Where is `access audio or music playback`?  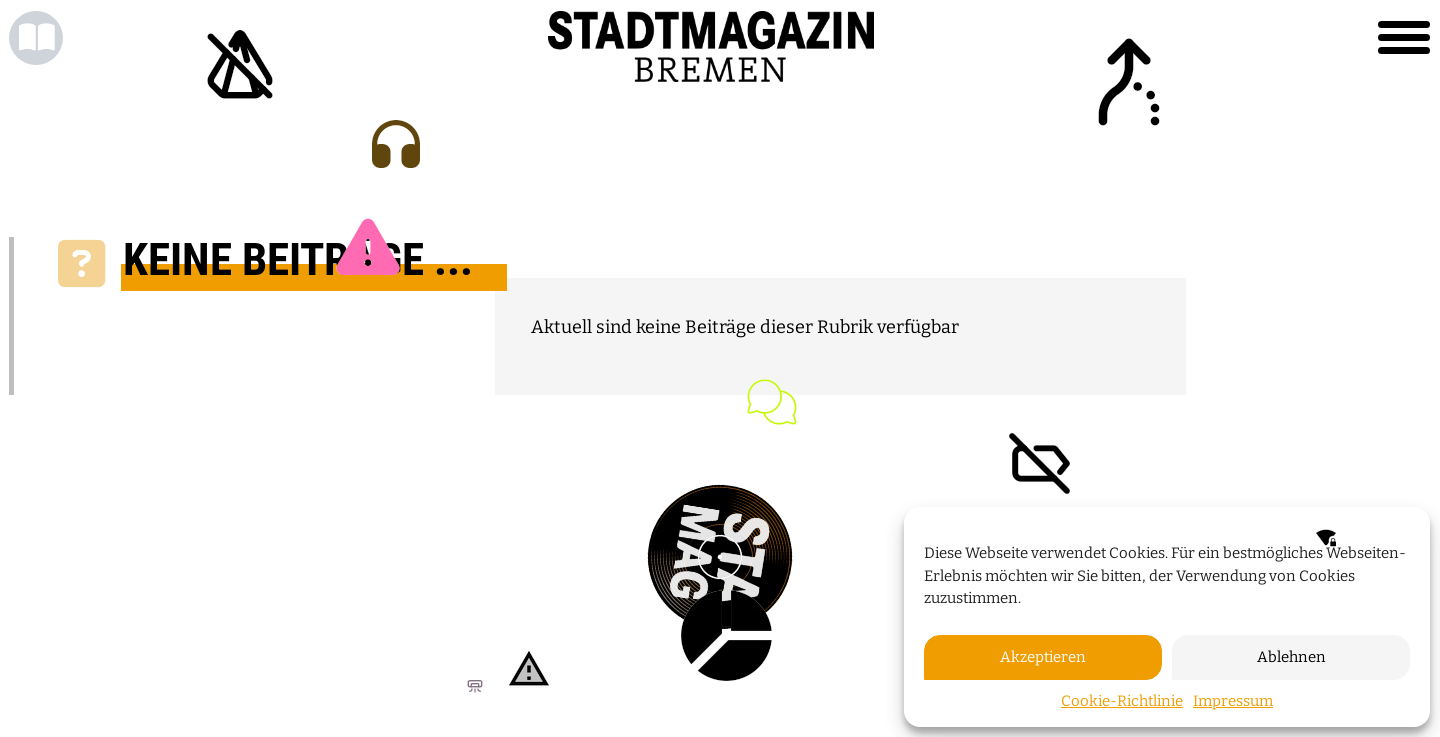 access audio or music playback is located at coordinates (396, 144).